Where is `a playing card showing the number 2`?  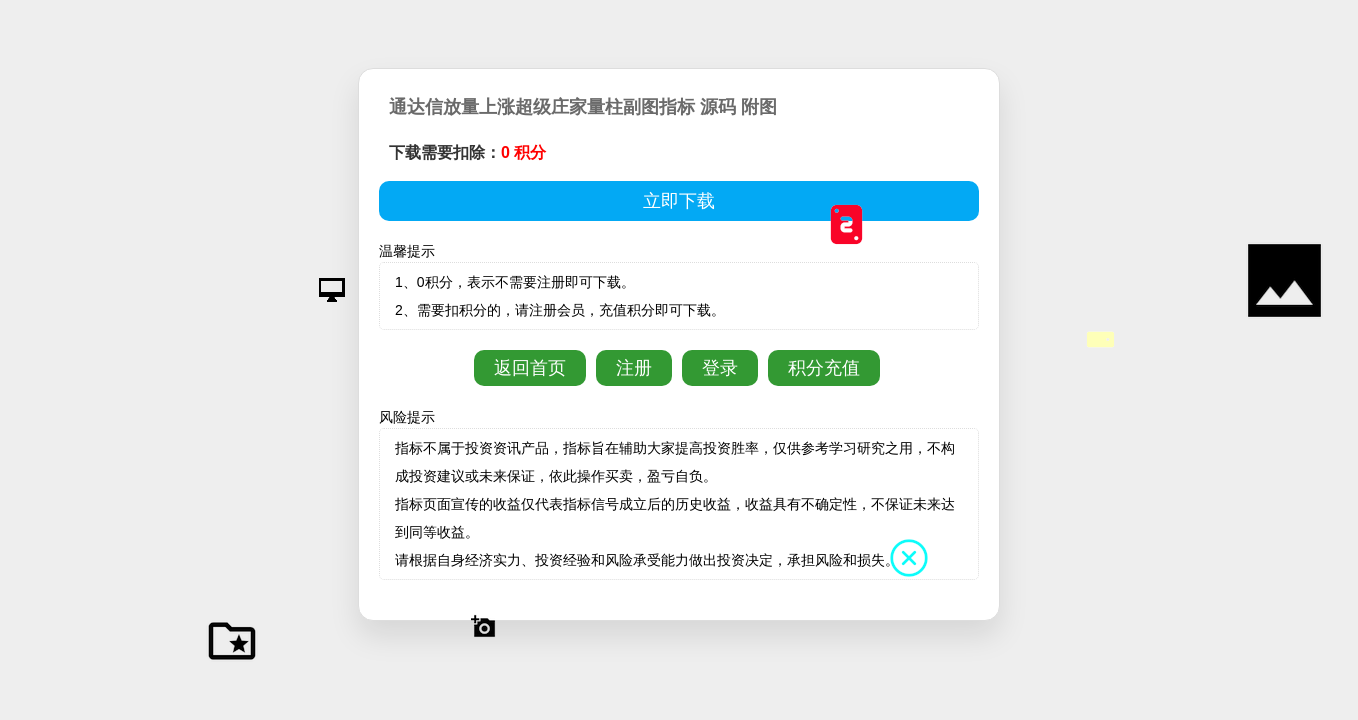
a playing card showing the number 2 is located at coordinates (846, 224).